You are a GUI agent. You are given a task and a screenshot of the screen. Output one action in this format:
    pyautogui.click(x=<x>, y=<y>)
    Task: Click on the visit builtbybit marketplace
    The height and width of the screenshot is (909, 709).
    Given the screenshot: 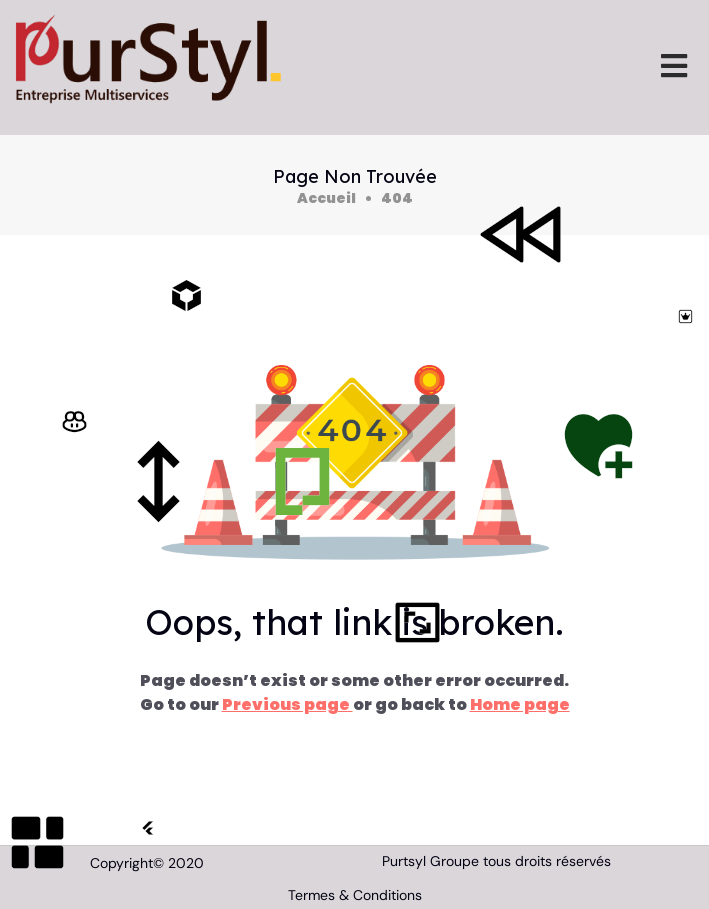 What is the action you would take?
    pyautogui.click(x=186, y=295)
    